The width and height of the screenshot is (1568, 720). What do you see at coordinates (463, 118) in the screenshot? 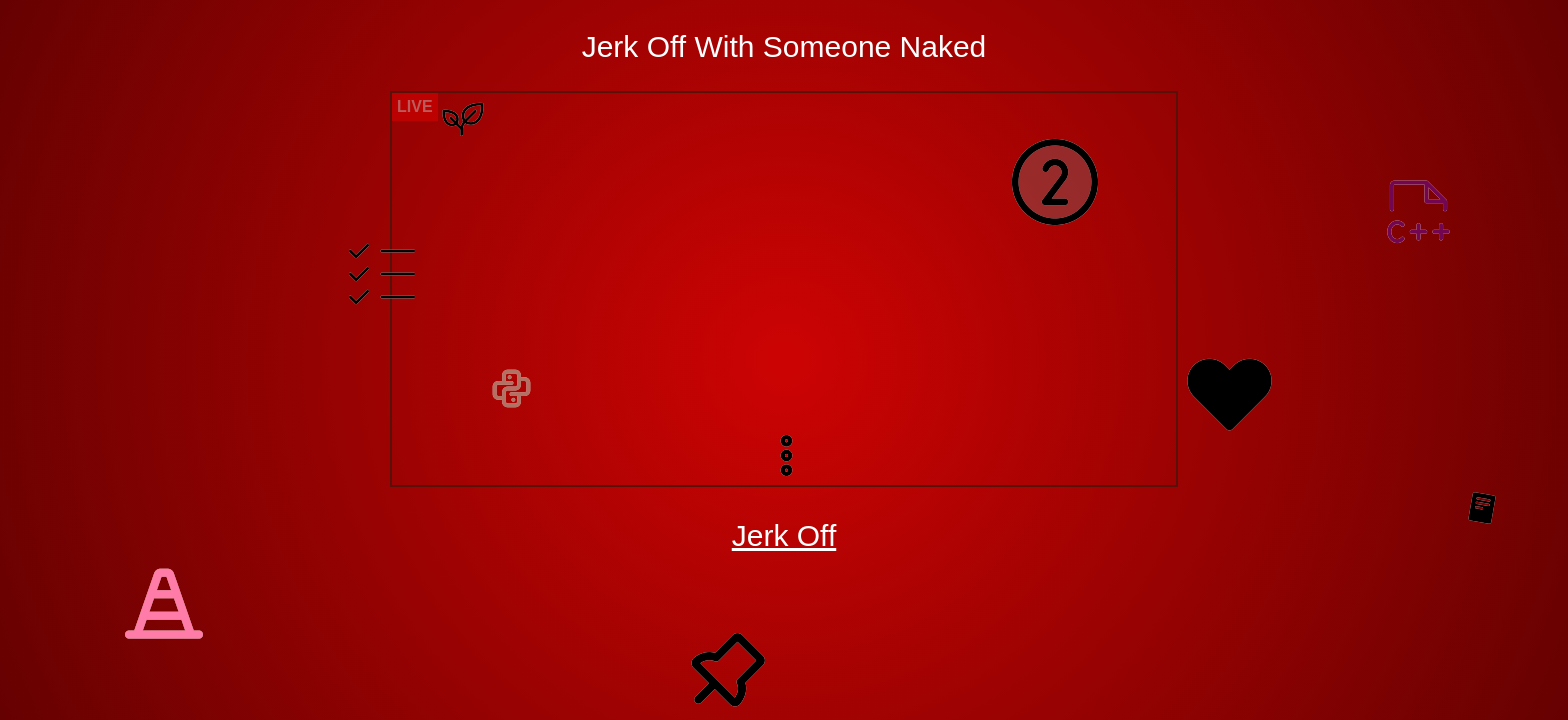
I see `view plant care or gardening features` at bounding box center [463, 118].